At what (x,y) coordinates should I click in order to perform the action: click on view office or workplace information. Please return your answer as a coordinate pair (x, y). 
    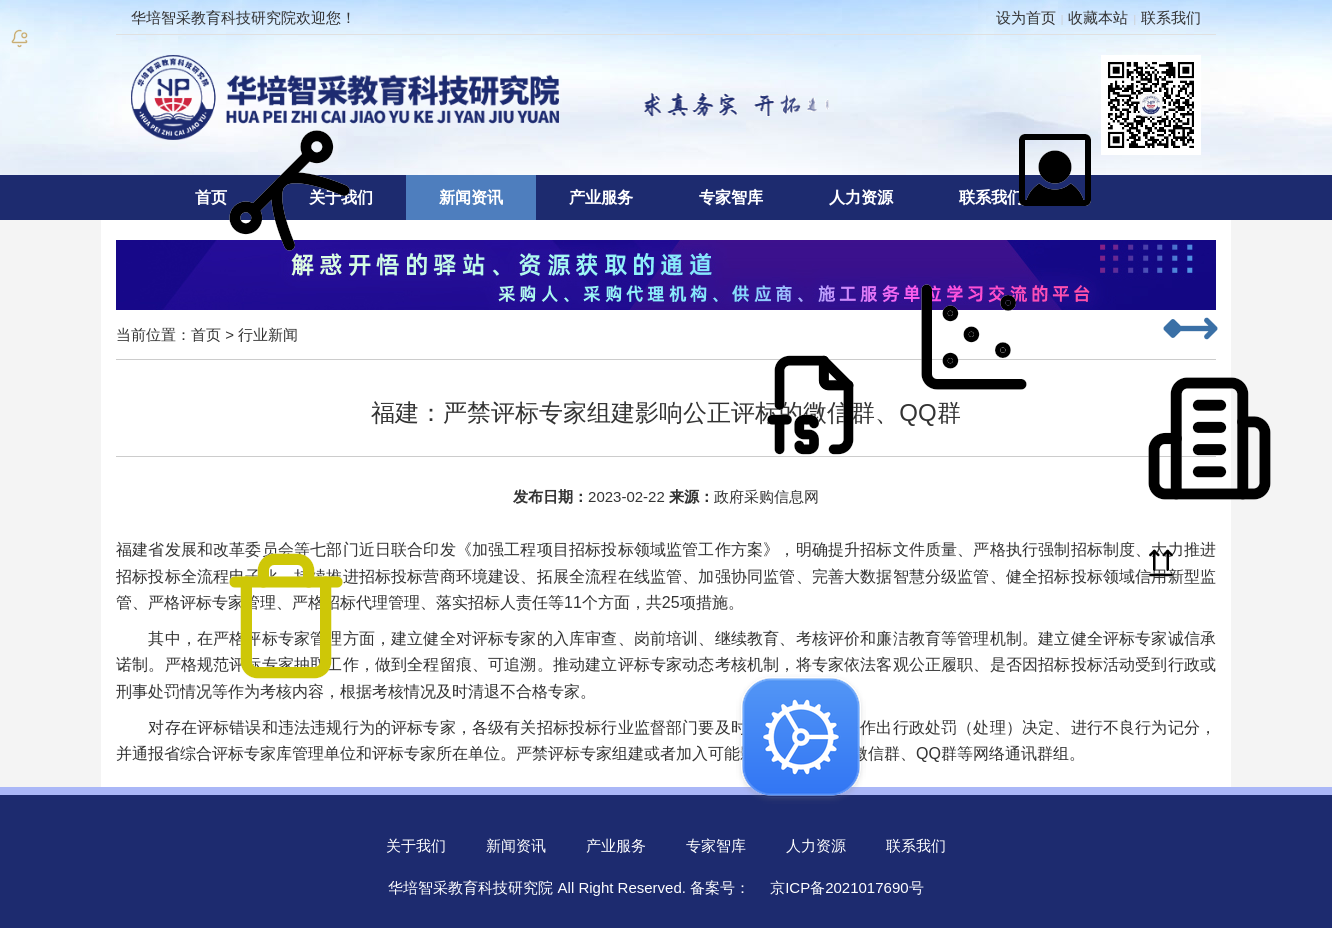
    Looking at the image, I should click on (1209, 438).